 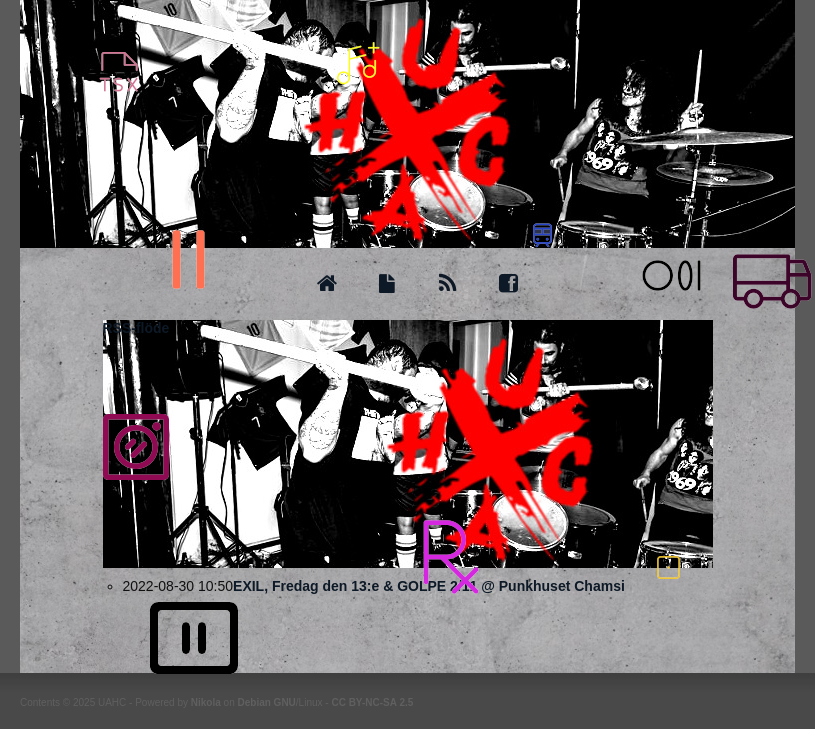 What do you see at coordinates (769, 277) in the screenshot?
I see `track your delivery status` at bounding box center [769, 277].